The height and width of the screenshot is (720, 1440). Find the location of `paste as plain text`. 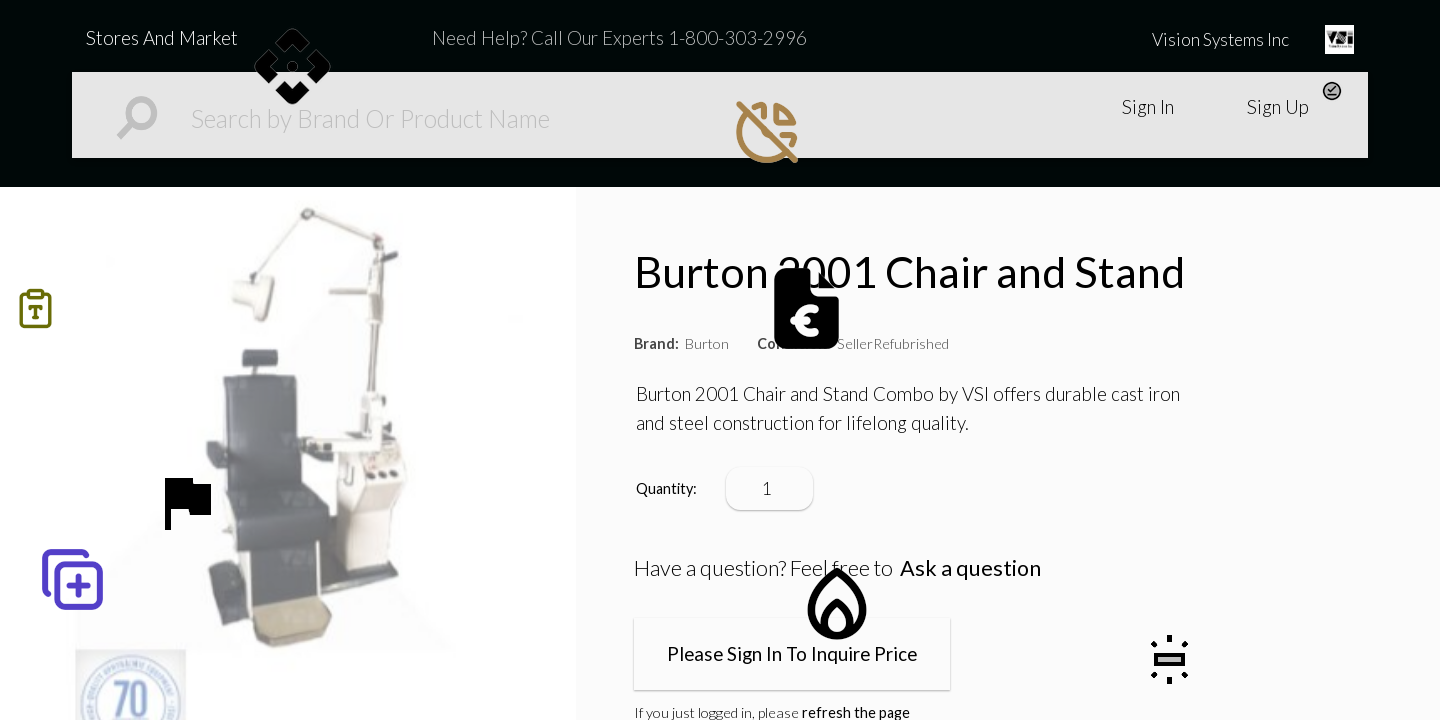

paste as plain text is located at coordinates (35, 308).